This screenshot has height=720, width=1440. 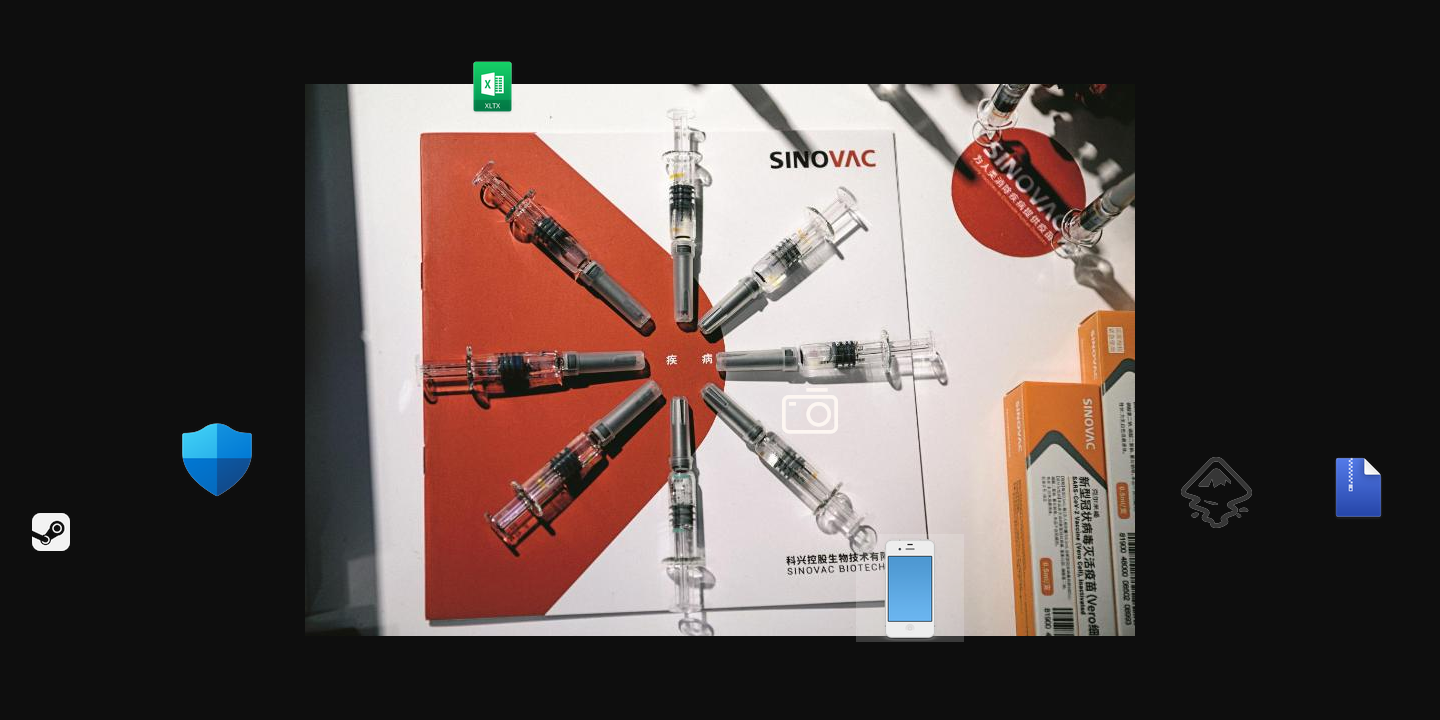 I want to click on an ACE compressed archive file, so click(x=1358, y=488).